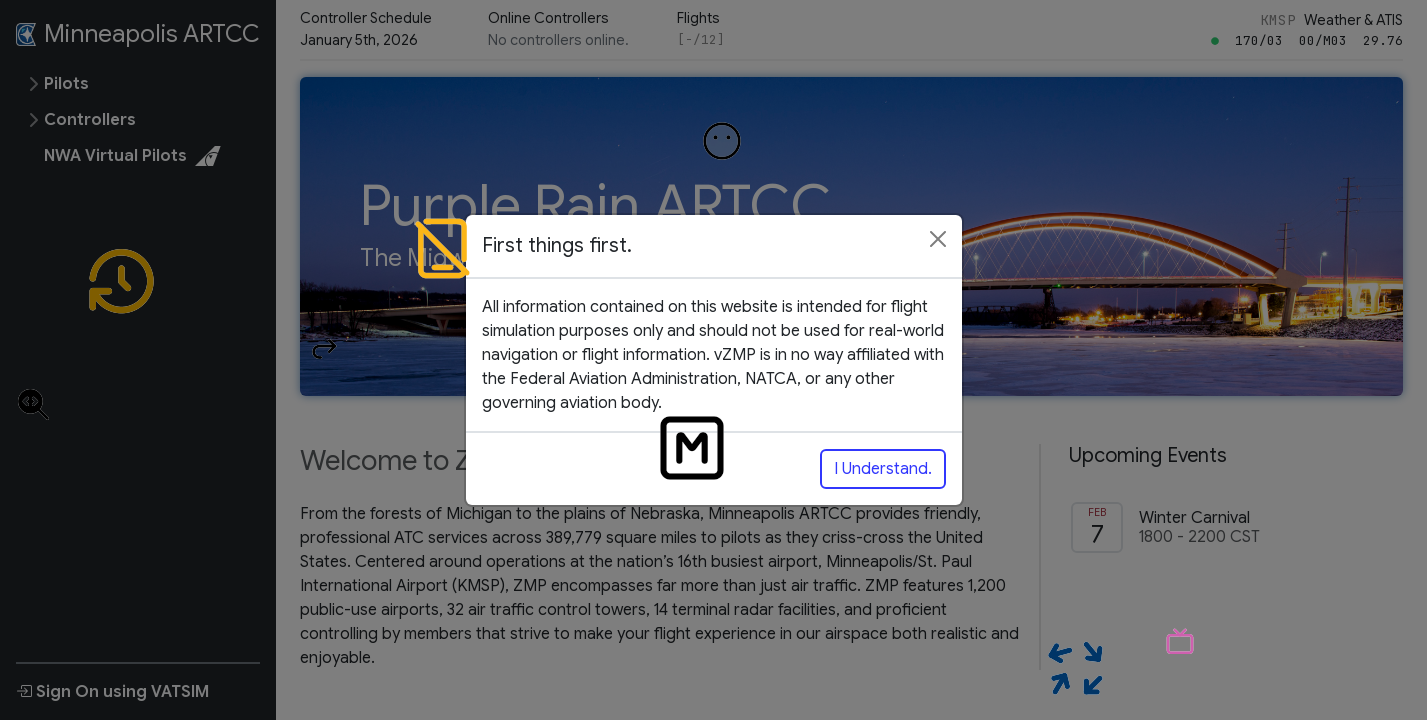  Describe the element at coordinates (692, 448) in the screenshot. I see `toggle medium size or format option` at that location.